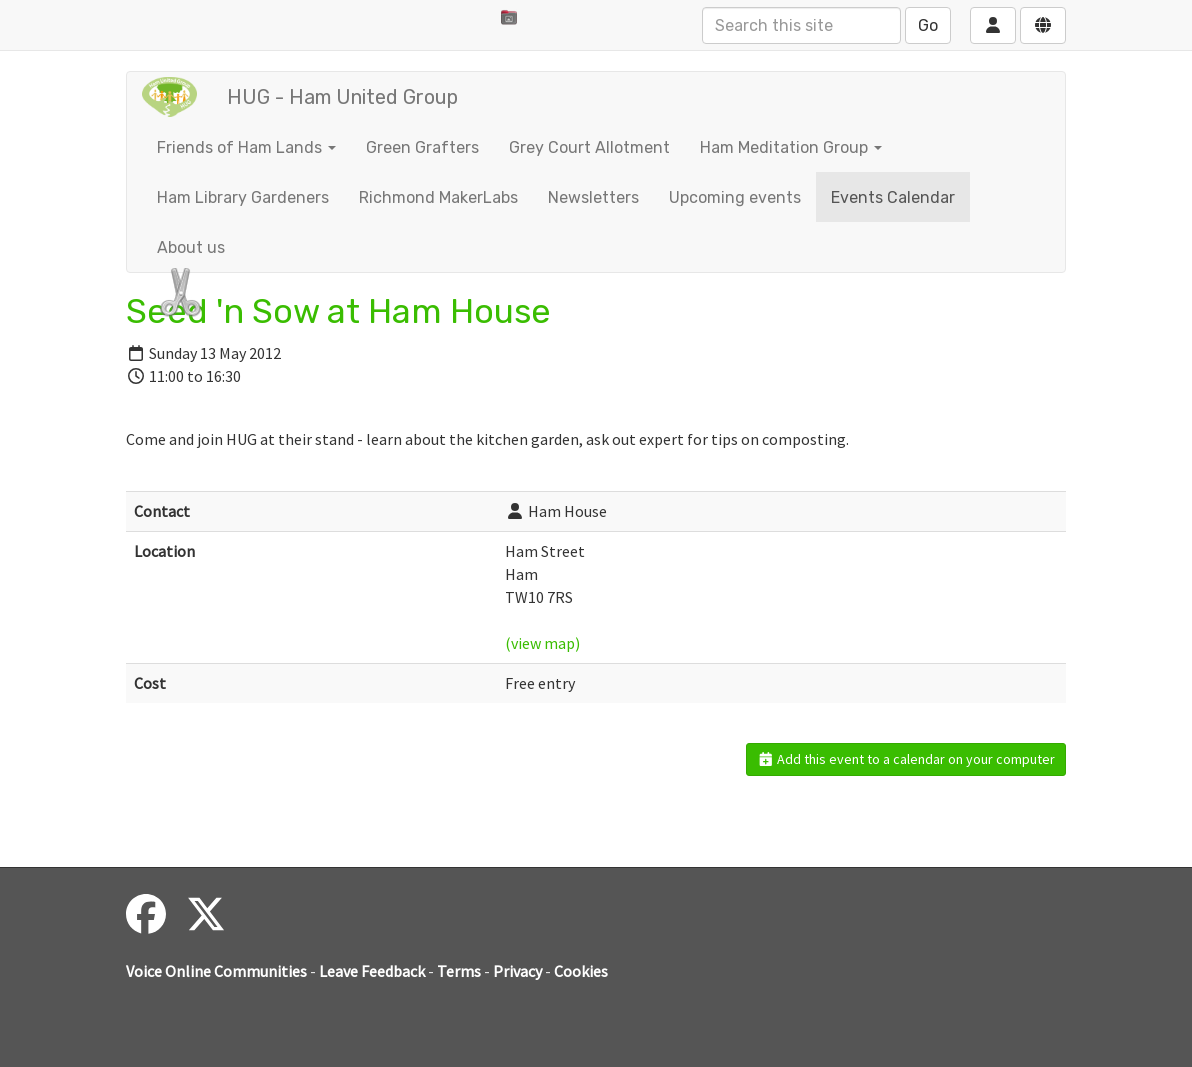  I want to click on cut selected content to clipboard, so click(180, 292).